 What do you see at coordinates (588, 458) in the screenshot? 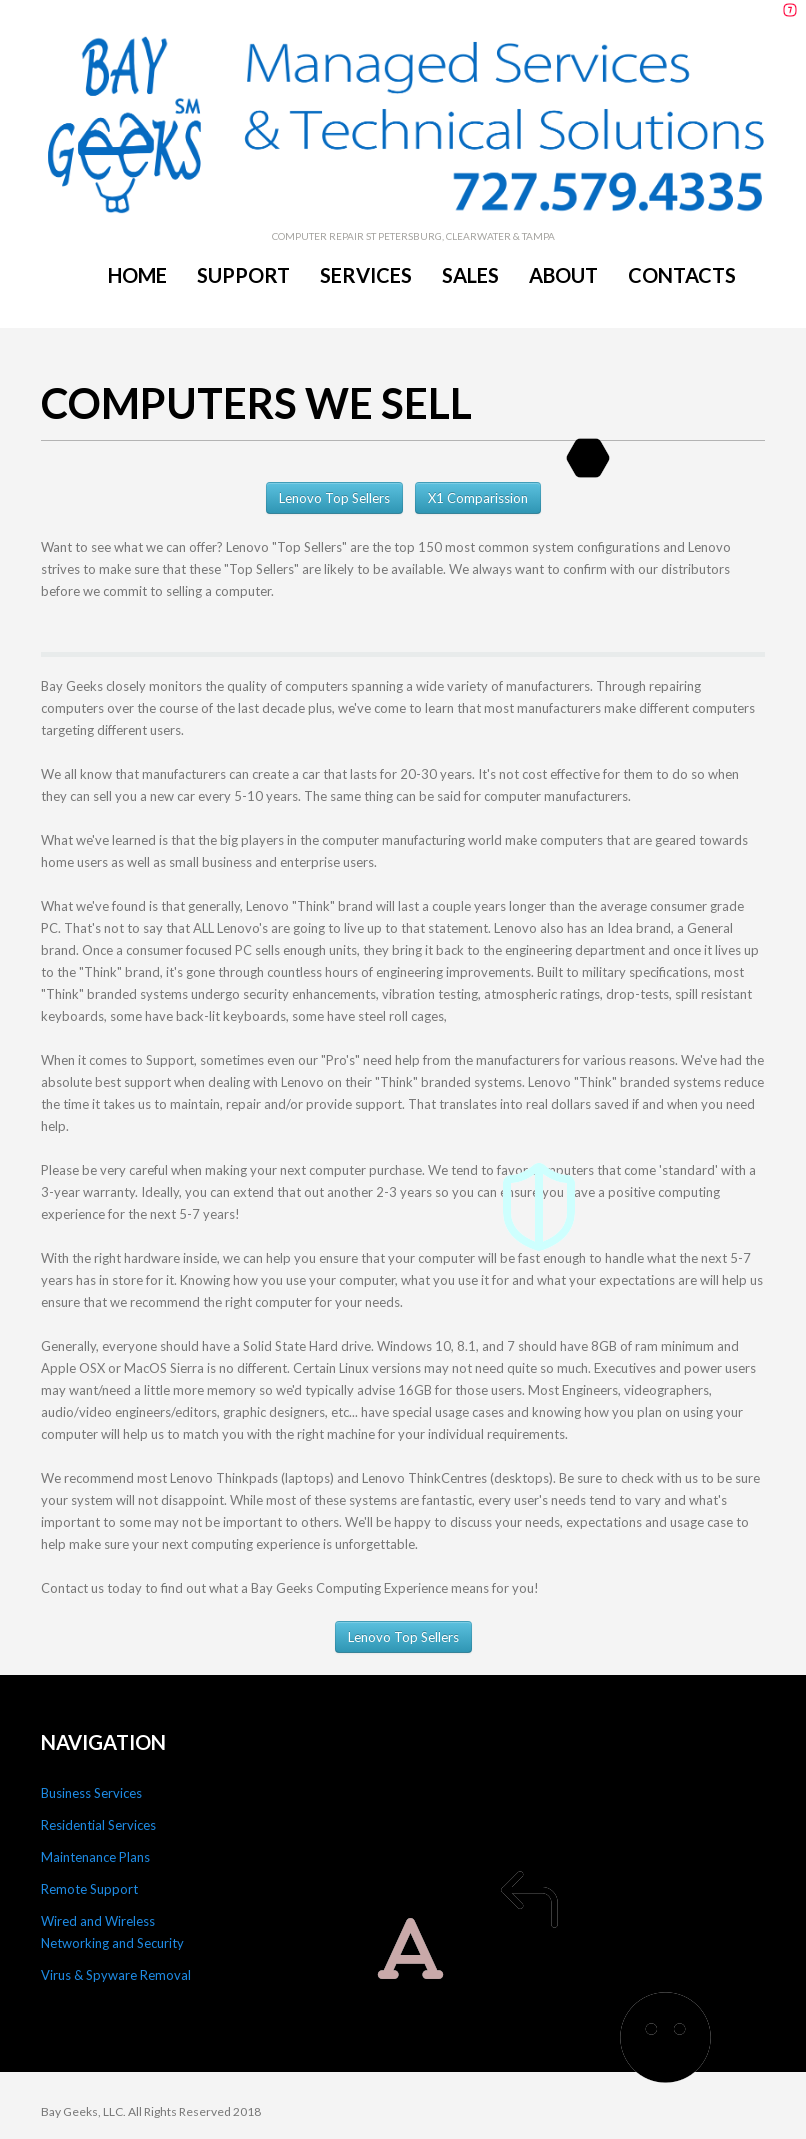
I see `hexagonal shape indicator or geometric element` at bounding box center [588, 458].